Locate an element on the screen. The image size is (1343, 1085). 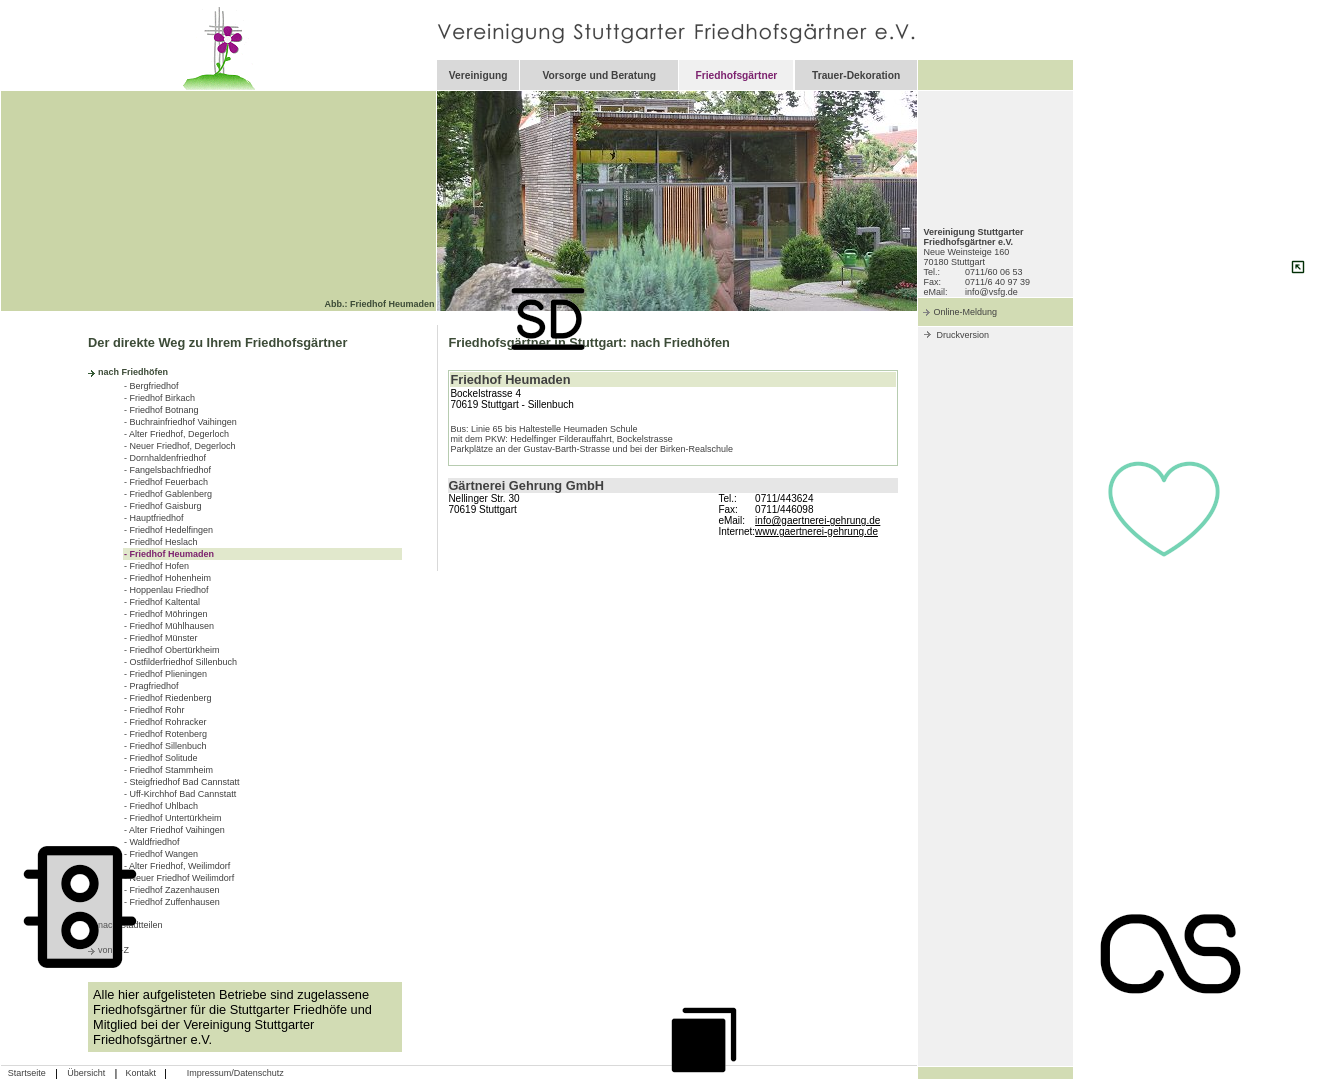
indicates standard definition video quality is located at coordinates (548, 319).